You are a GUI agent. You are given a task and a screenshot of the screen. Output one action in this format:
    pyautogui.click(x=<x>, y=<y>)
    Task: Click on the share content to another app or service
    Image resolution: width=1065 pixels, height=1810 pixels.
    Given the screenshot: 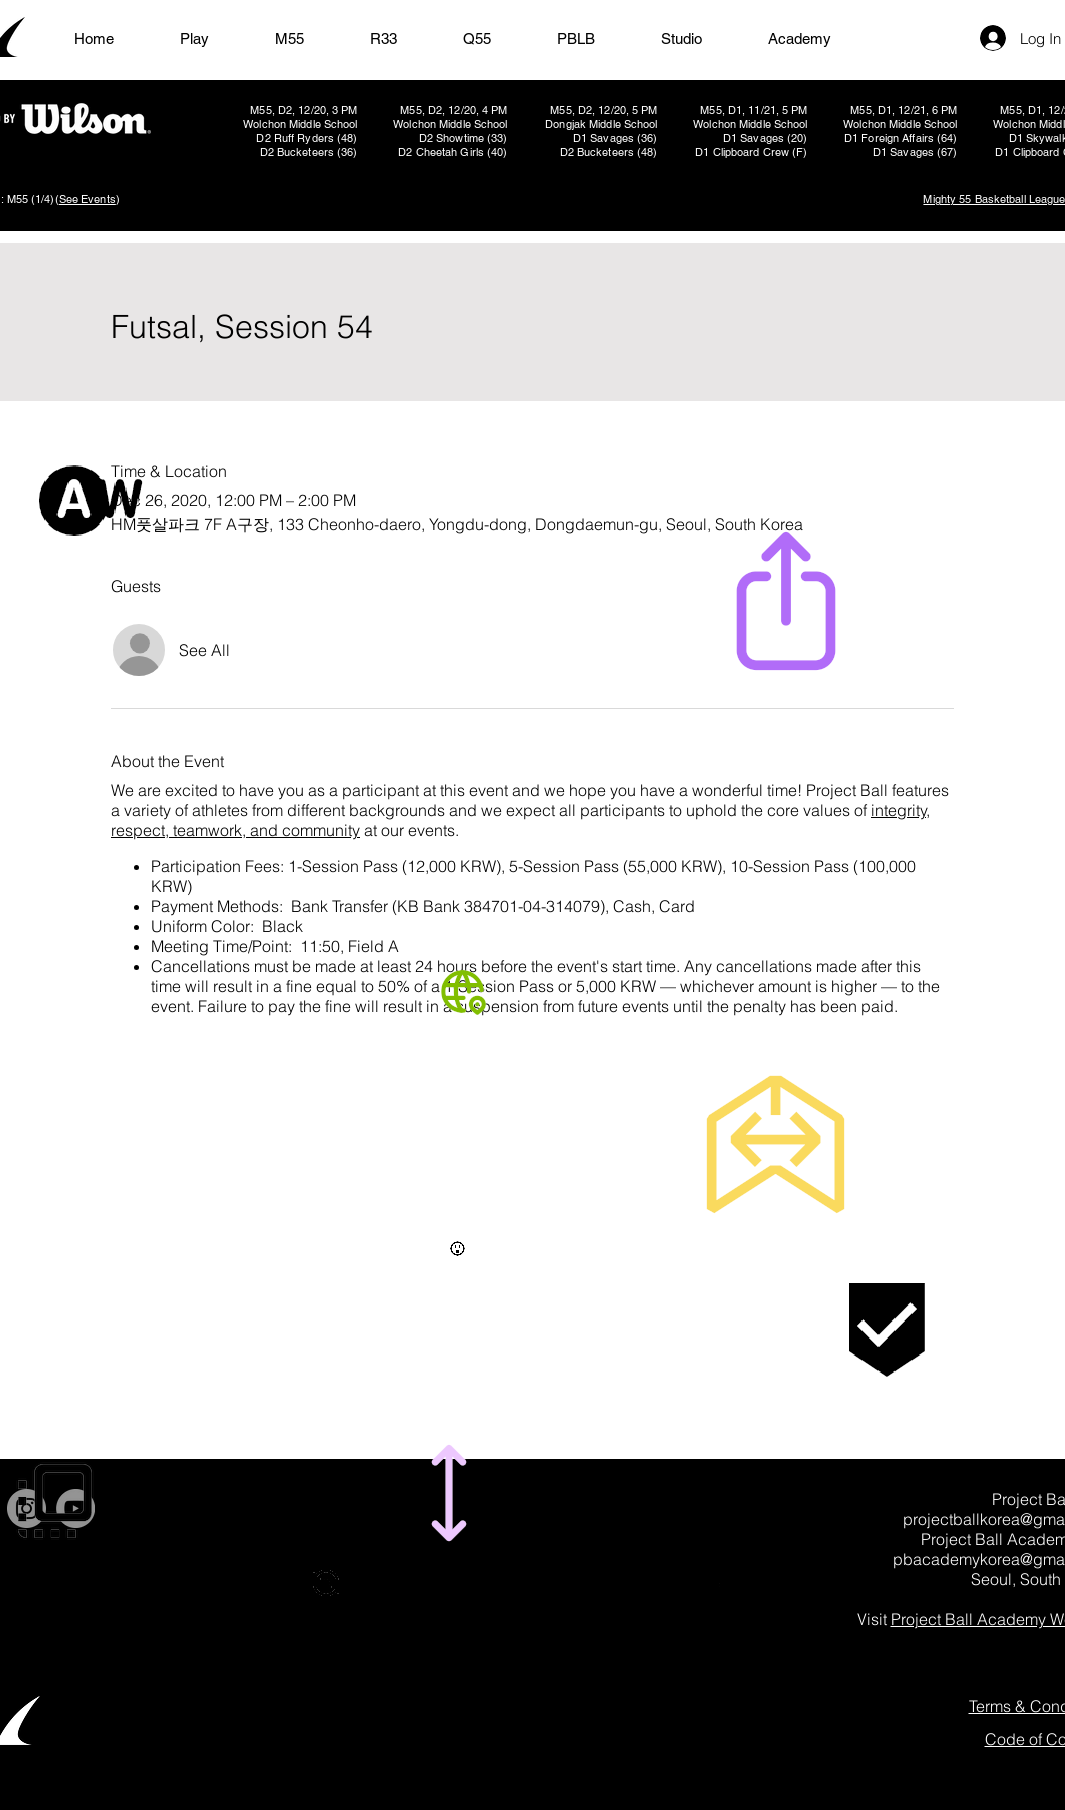 What is the action you would take?
    pyautogui.click(x=786, y=601)
    